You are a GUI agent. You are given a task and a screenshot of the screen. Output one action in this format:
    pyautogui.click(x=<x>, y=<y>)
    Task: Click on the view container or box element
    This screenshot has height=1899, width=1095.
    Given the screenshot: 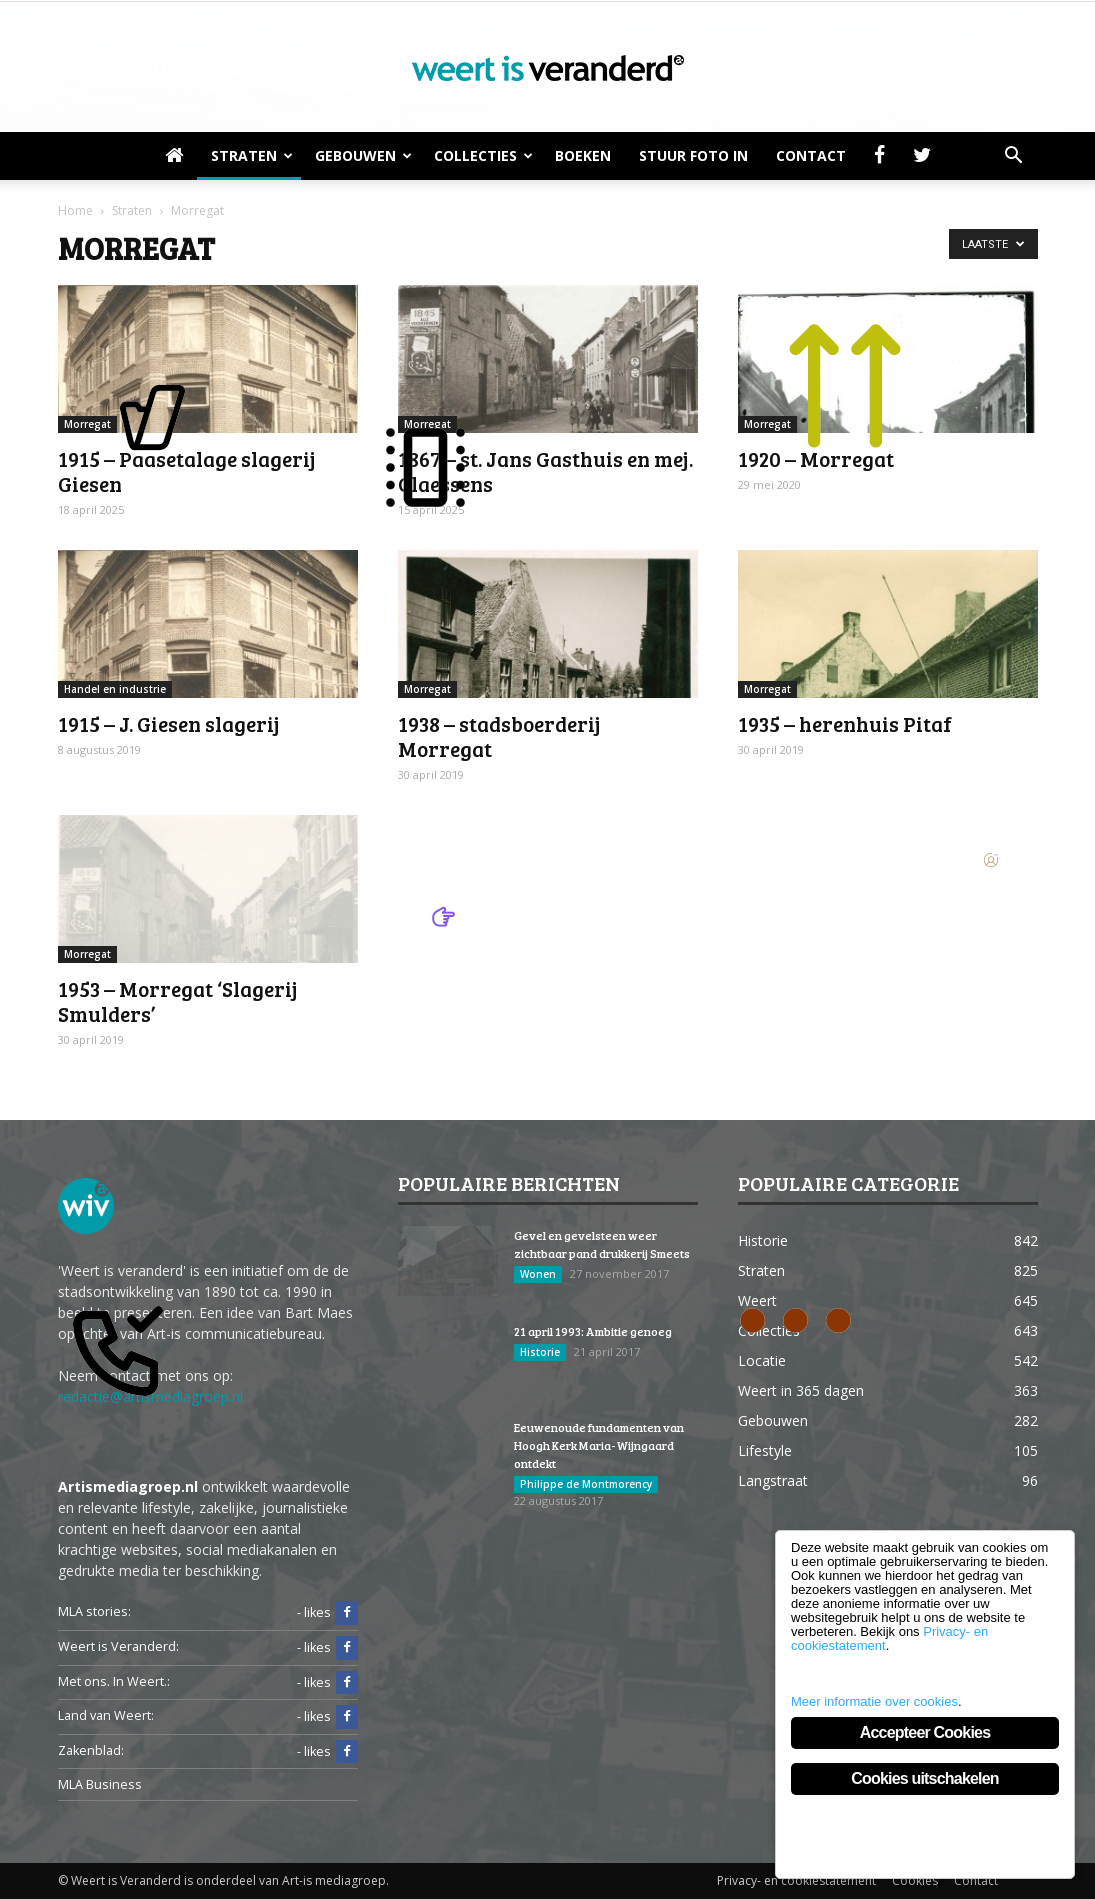 What is the action you would take?
    pyautogui.click(x=425, y=467)
    